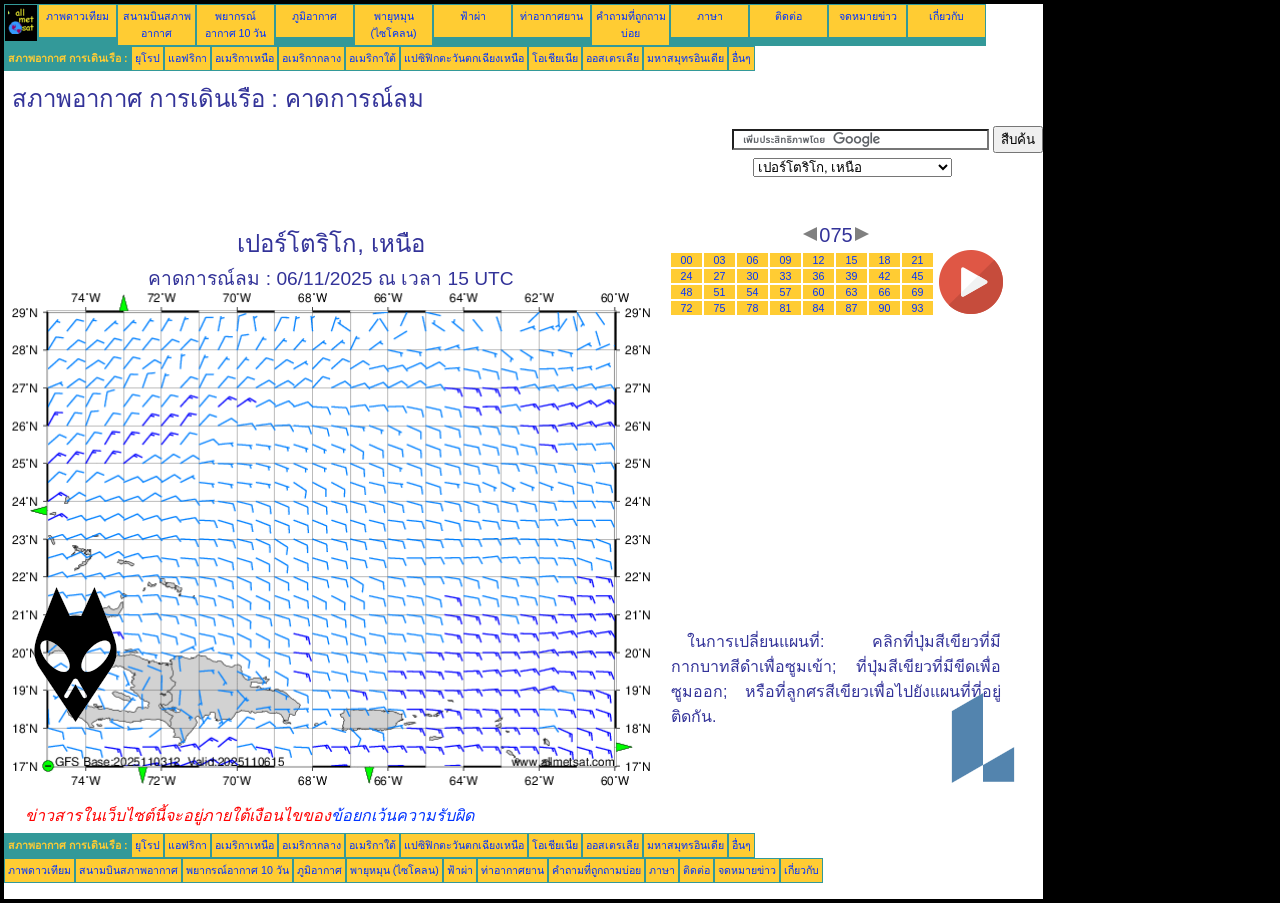 The image size is (1280, 903). I want to click on open foobar2000 audio player, so click(75, 654).